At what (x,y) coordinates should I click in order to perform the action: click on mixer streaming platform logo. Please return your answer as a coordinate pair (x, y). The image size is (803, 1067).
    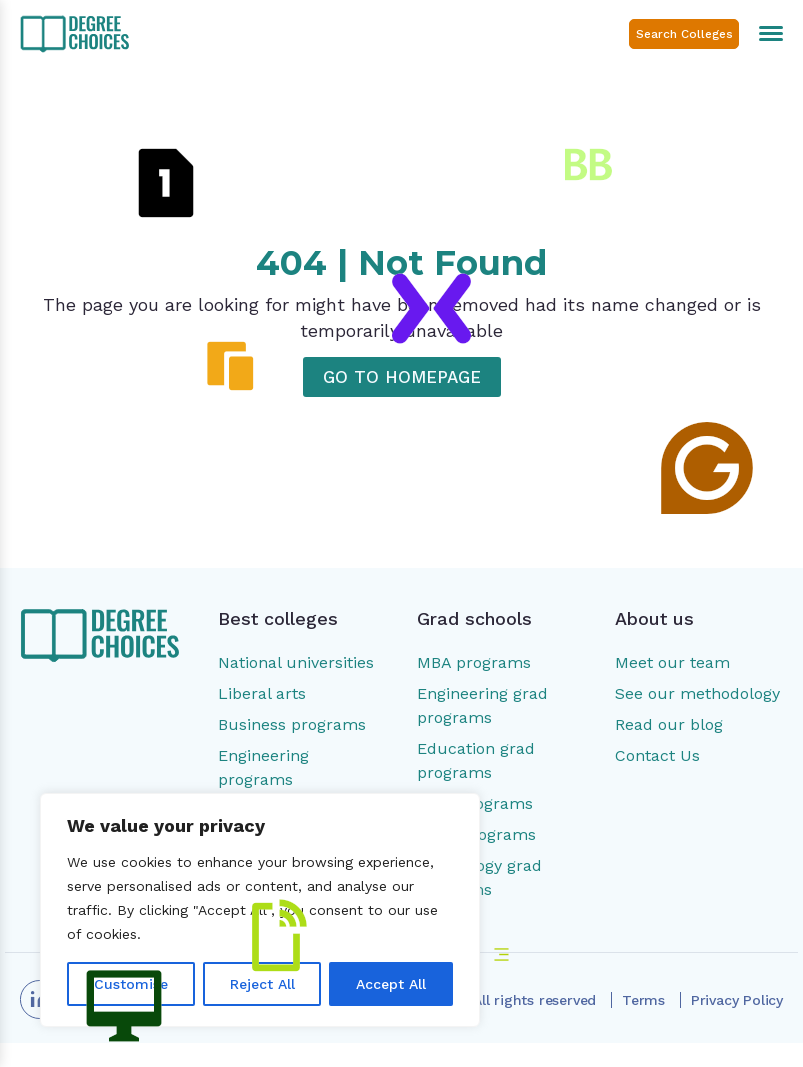
    Looking at the image, I should click on (431, 308).